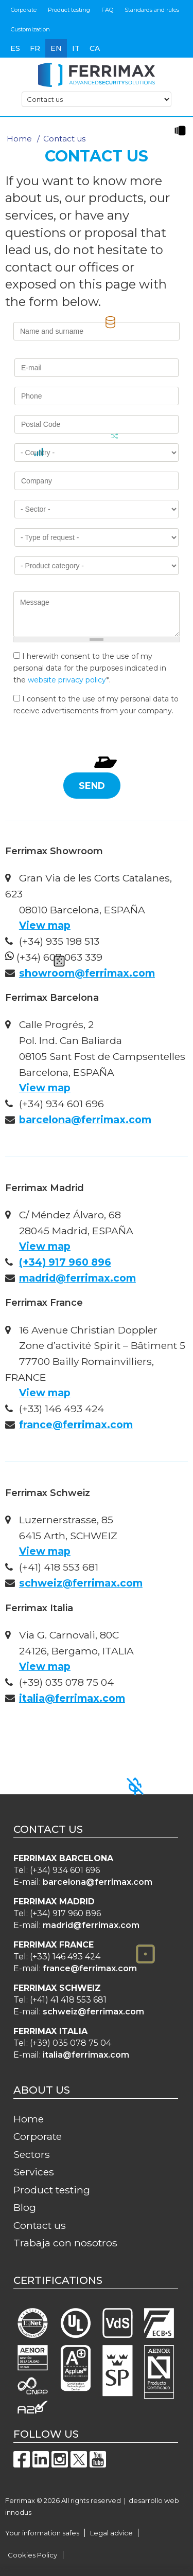 This screenshot has height=2576, width=193. I want to click on indicates gluten-free option or product, so click(135, 1786).